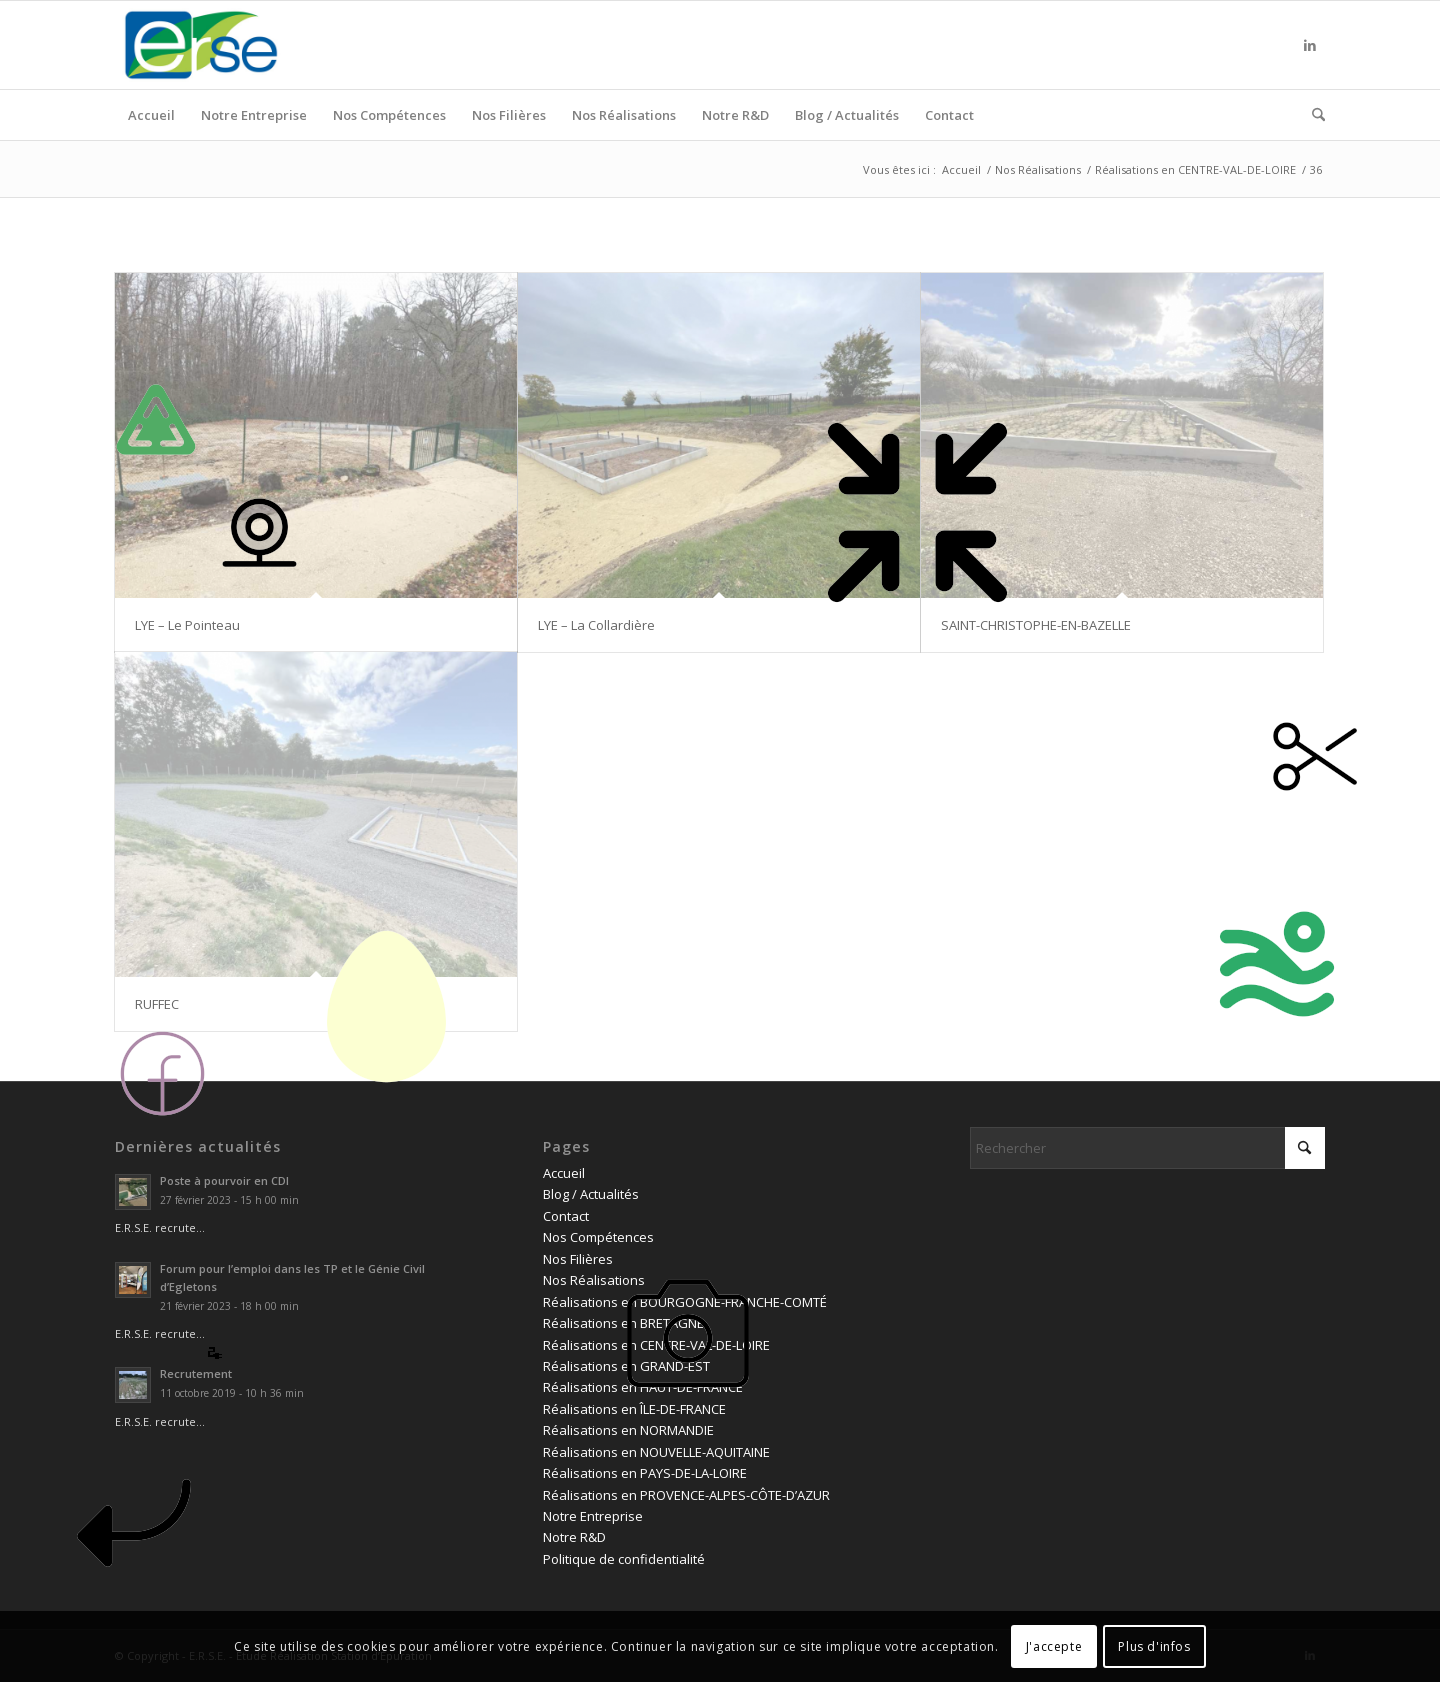  What do you see at coordinates (156, 421) in the screenshot?
I see `indicates a recycling or reuse process` at bounding box center [156, 421].